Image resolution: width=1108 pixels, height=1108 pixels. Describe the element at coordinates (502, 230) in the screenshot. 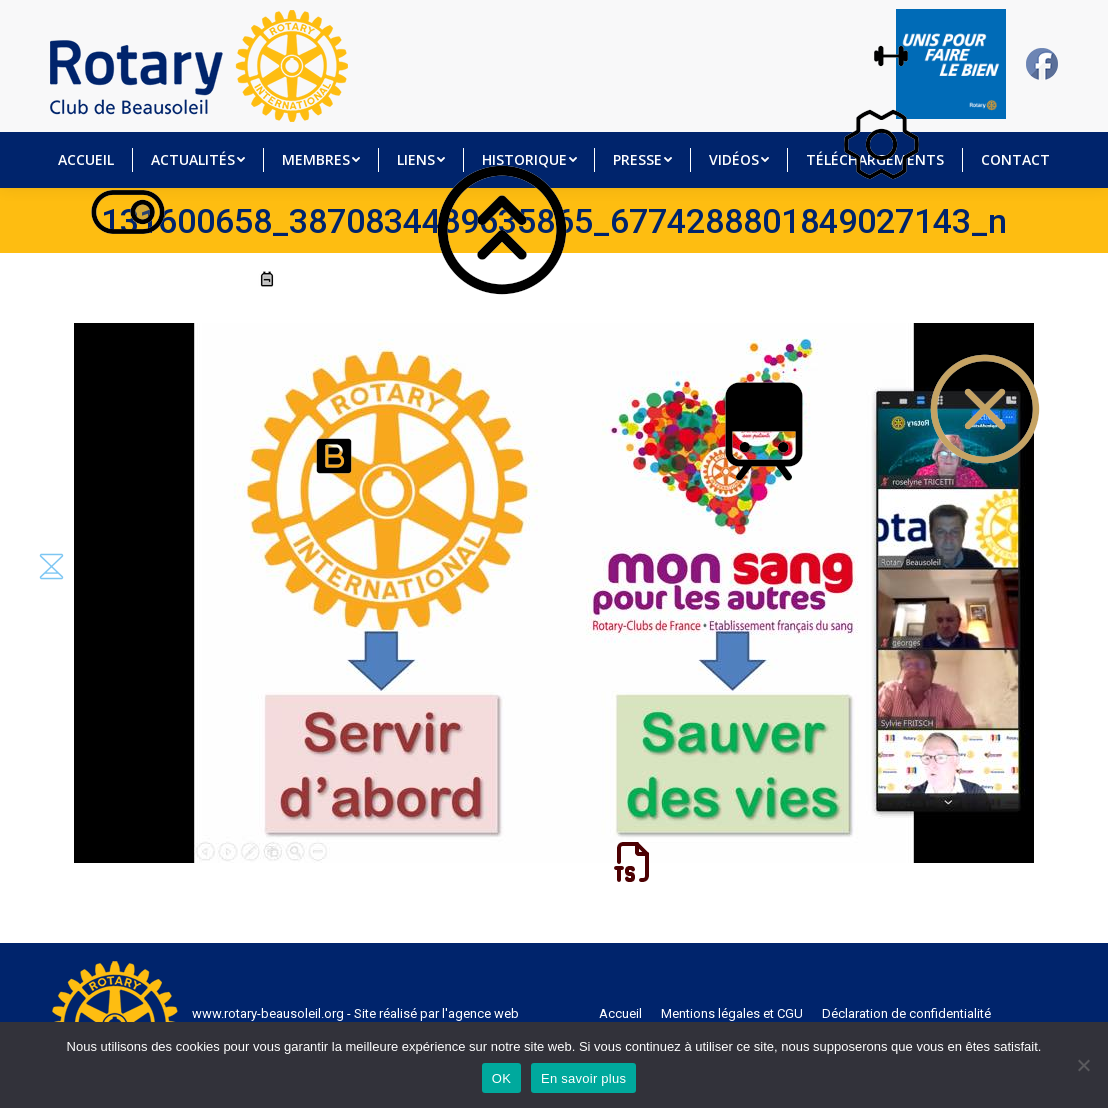

I see `scroll to top of page` at that location.